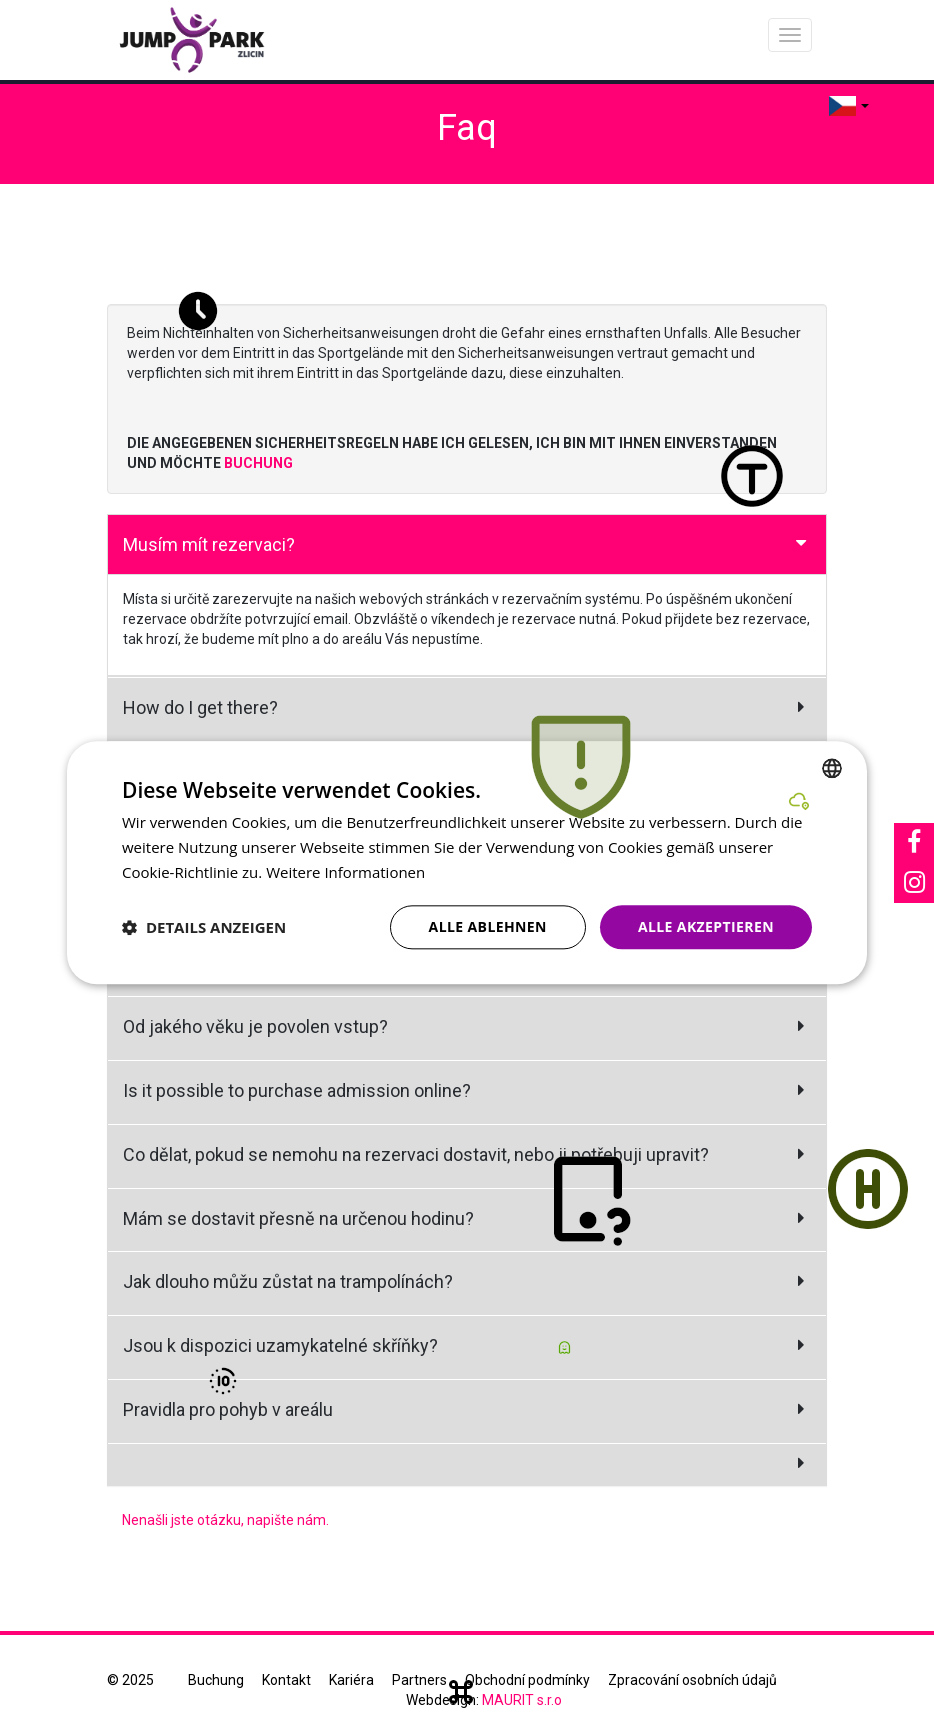 Image resolution: width=934 pixels, height=1726 pixels. I want to click on view time or clock settings, so click(198, 311).